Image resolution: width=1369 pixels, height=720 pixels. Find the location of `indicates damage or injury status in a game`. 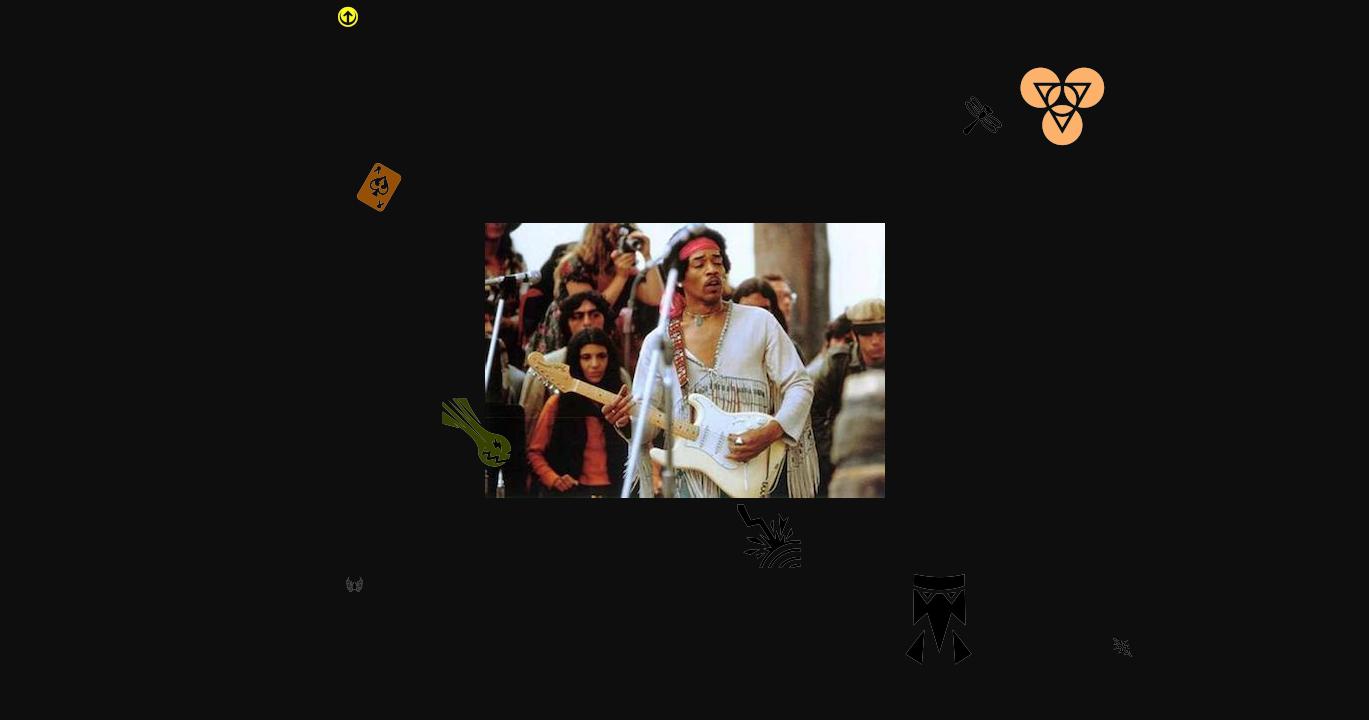

indicates damage or injury status in a game is located at coordinates (1122, 647).